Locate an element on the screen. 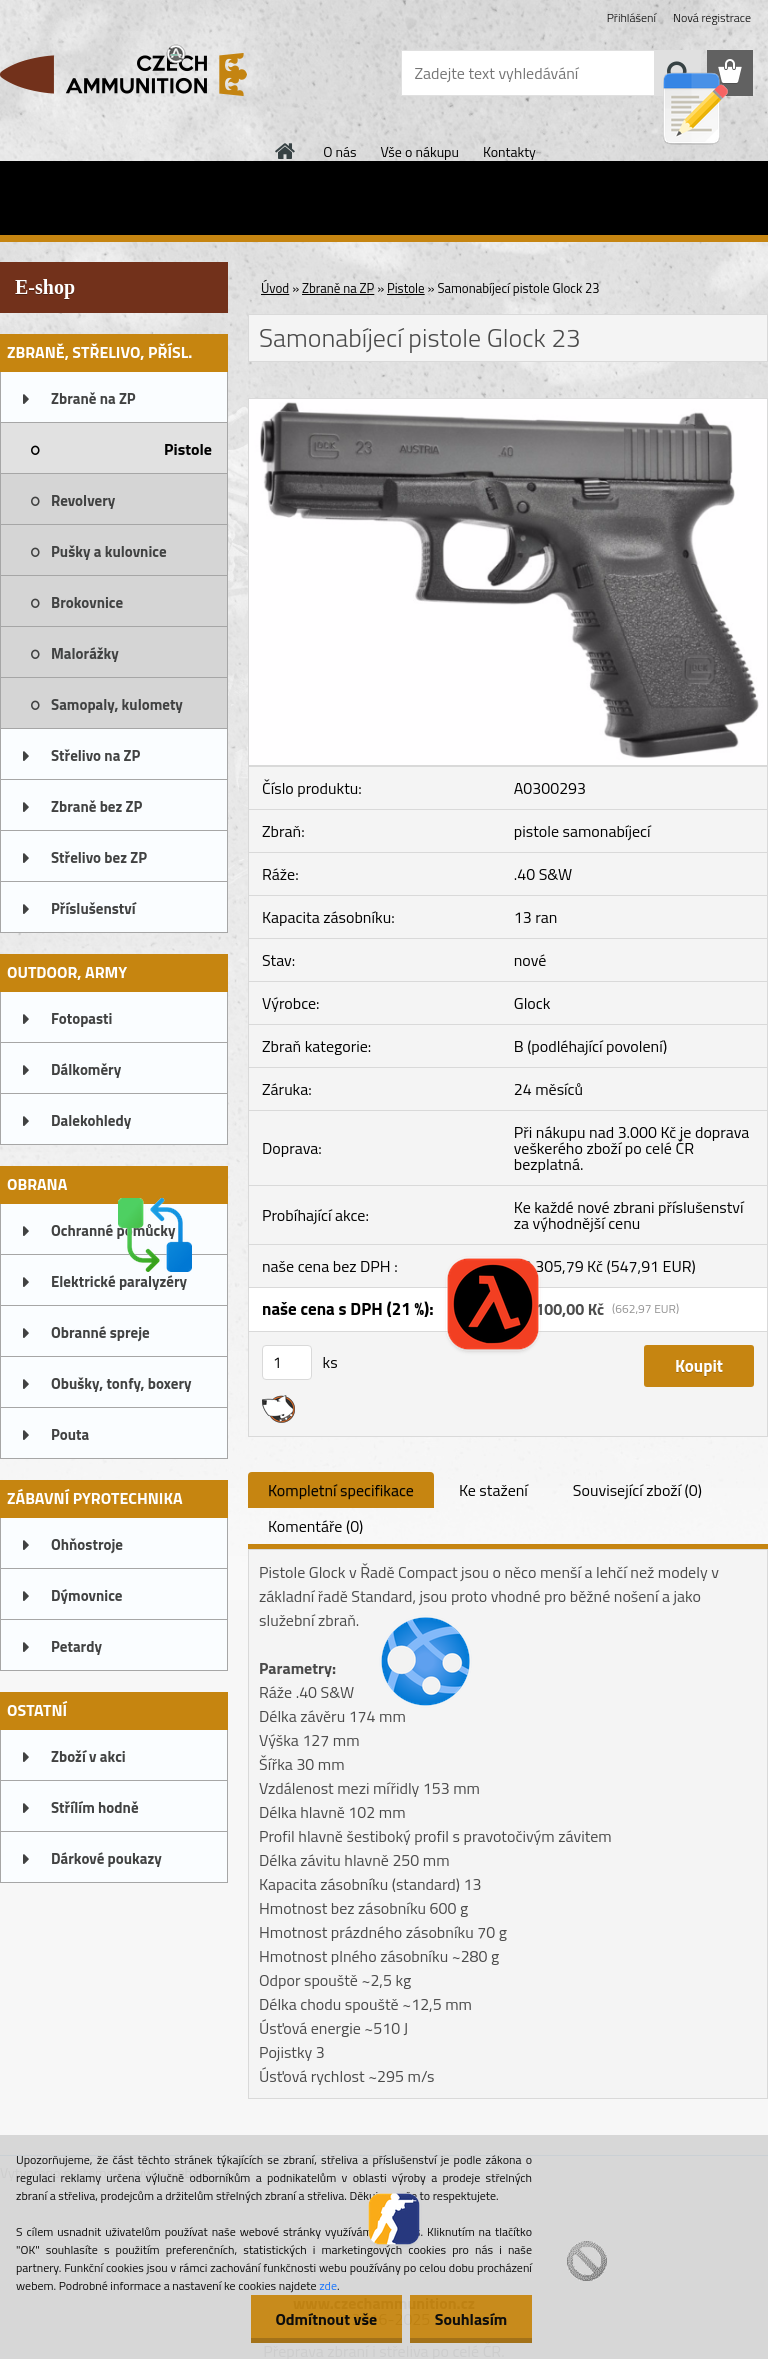 The height and width of the screenshot is (2359, 768). open the software updater application is located at coordinates (176, 54).